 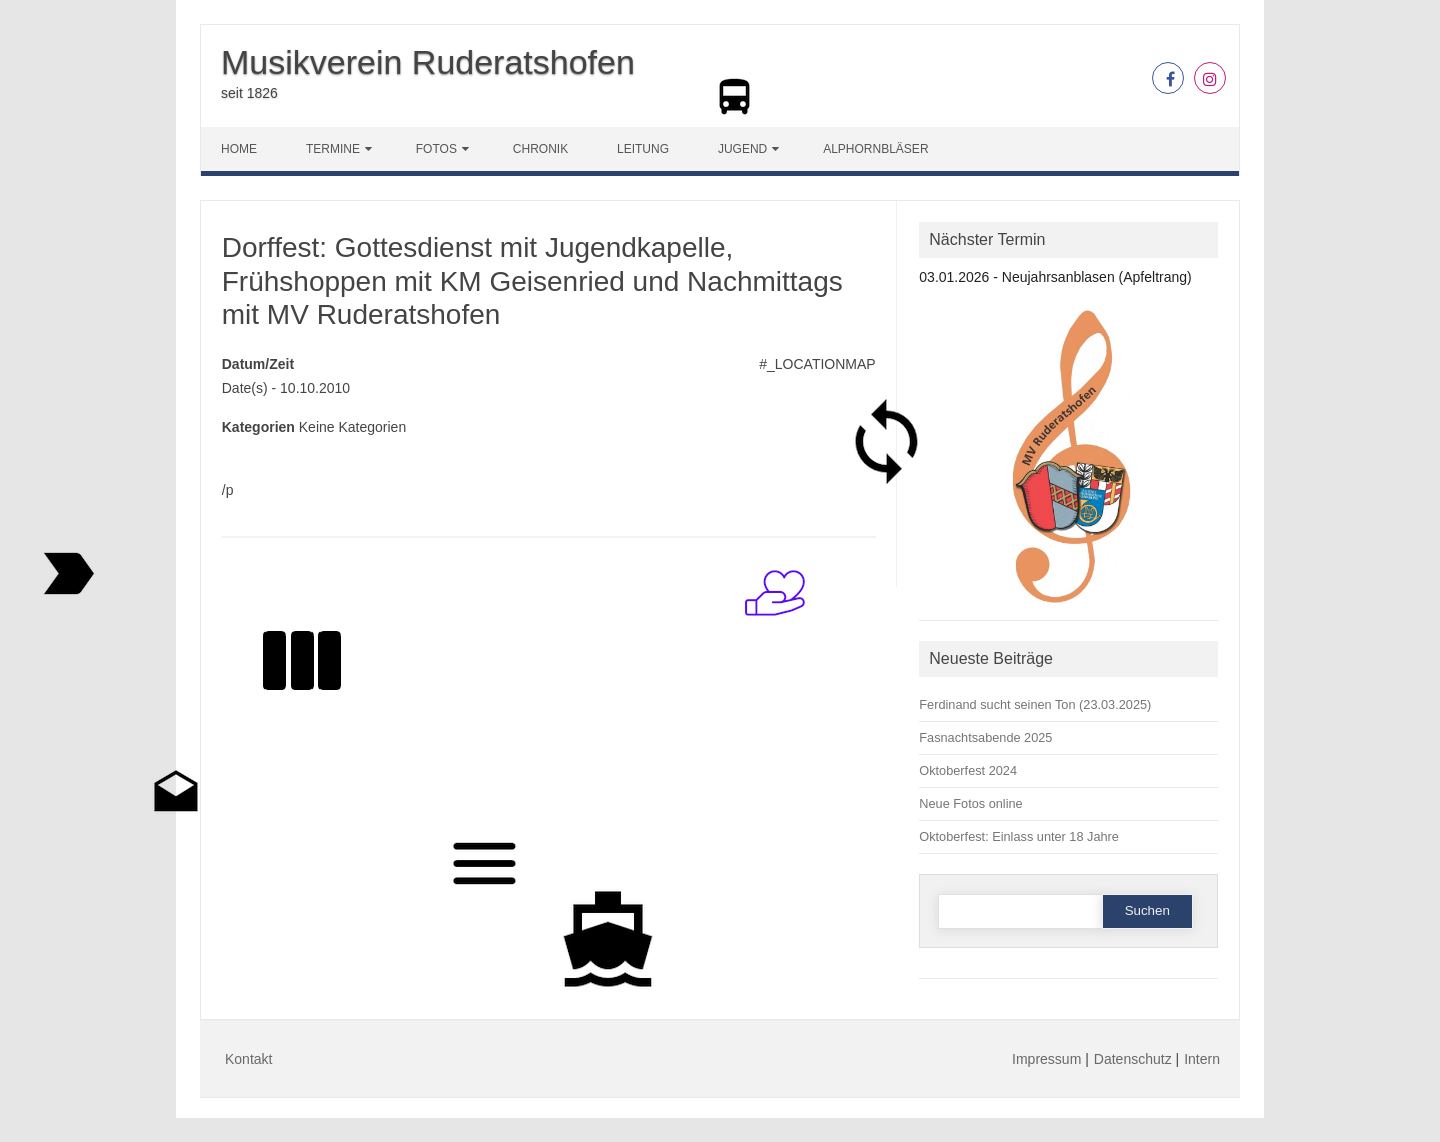 I want to click on enable repeat or loop playback, so click(x=886, y=441).